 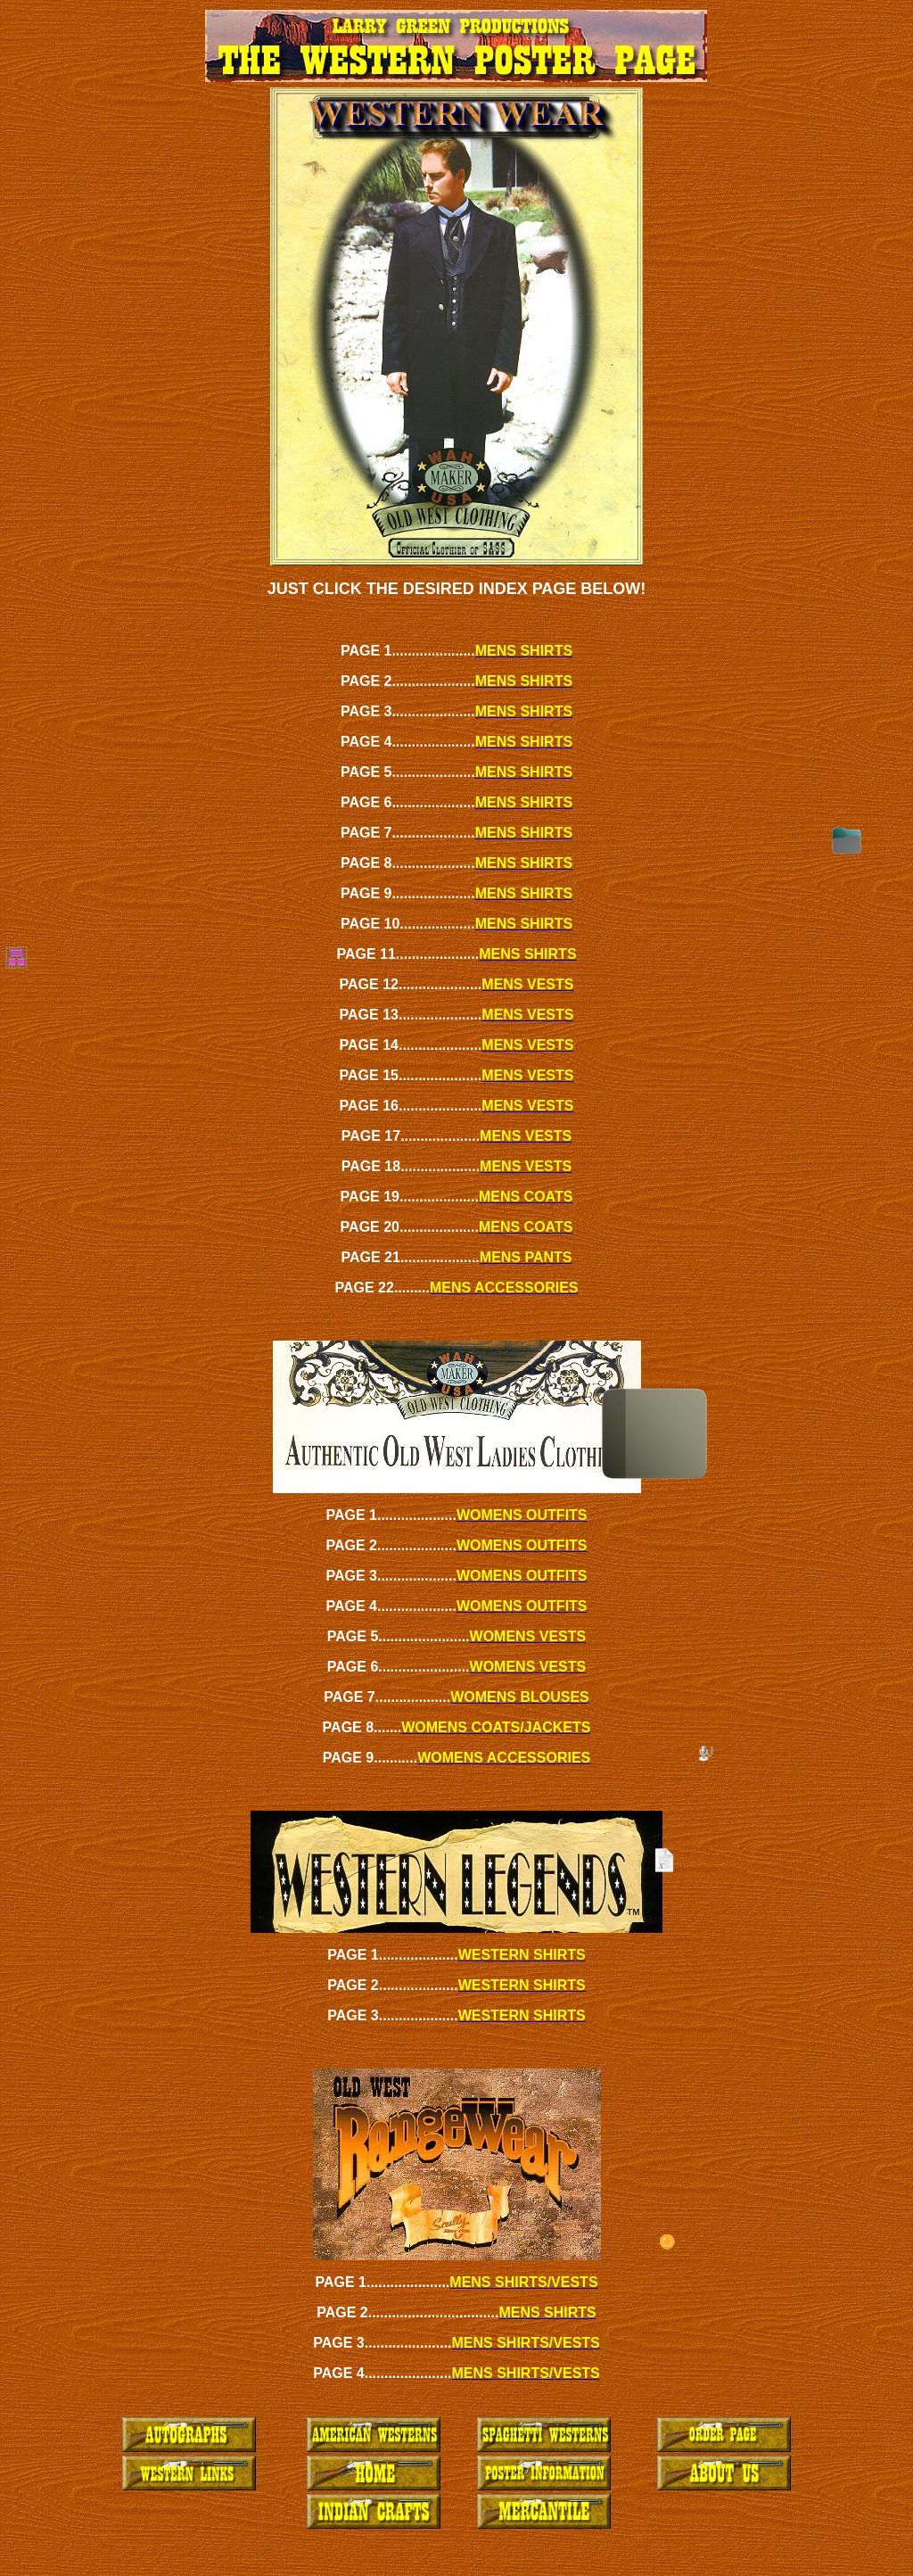 What do you see at coordinates (664, 1861) in the screenshot?
I see `xournal++ document file` at bounding box center [664, 1861].